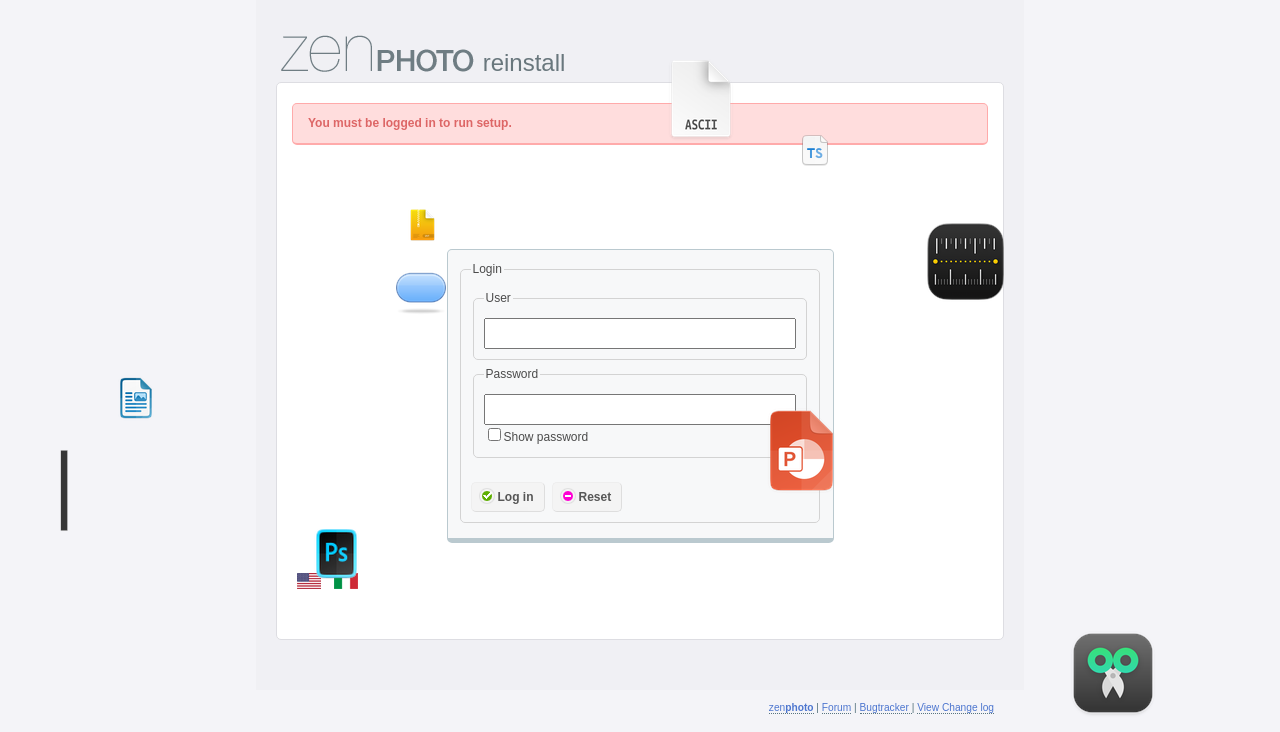 This screenshot has width=1280, height=732. I want to click on open virtualization format file for virtual machine import/export, so click(422, 225).